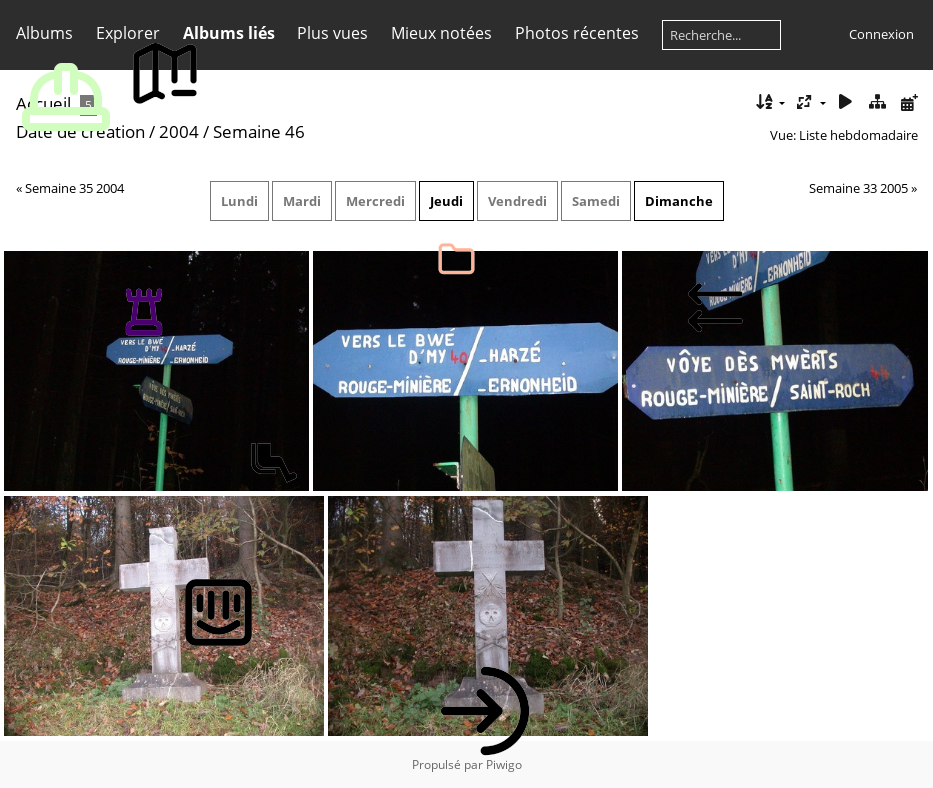 Image resolution: width=933 pixels, height=788 pixels. I want to click on log in or sign in to your account, so click(485, 711).